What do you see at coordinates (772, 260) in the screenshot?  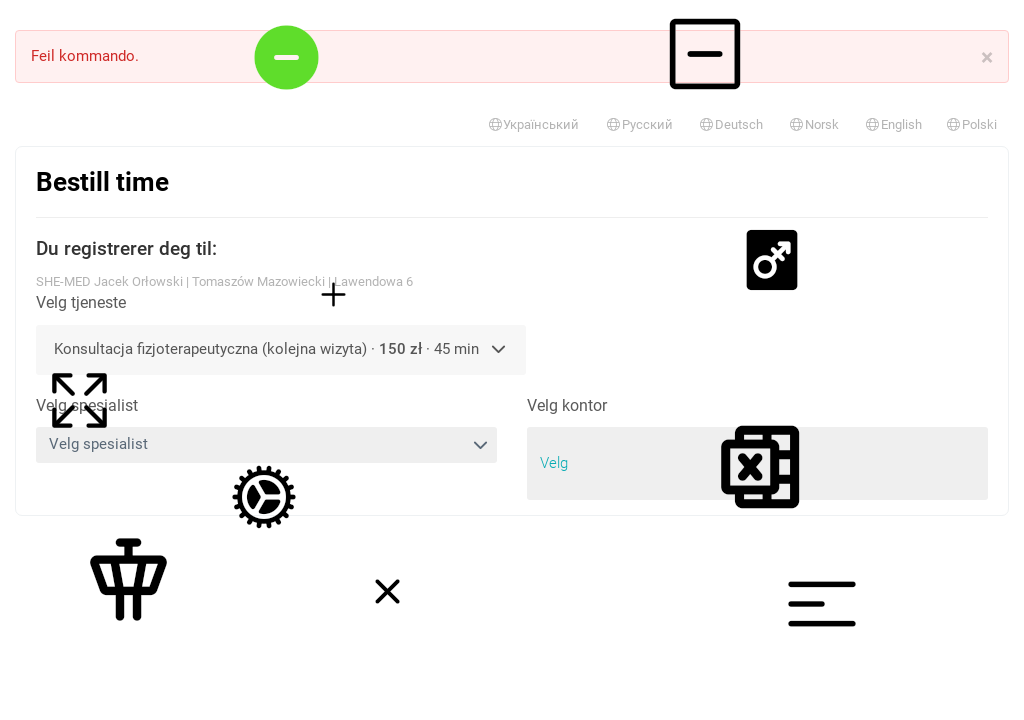 I see `indicates transgender or gender-diverse identity option` at bounding box center [772, 260].